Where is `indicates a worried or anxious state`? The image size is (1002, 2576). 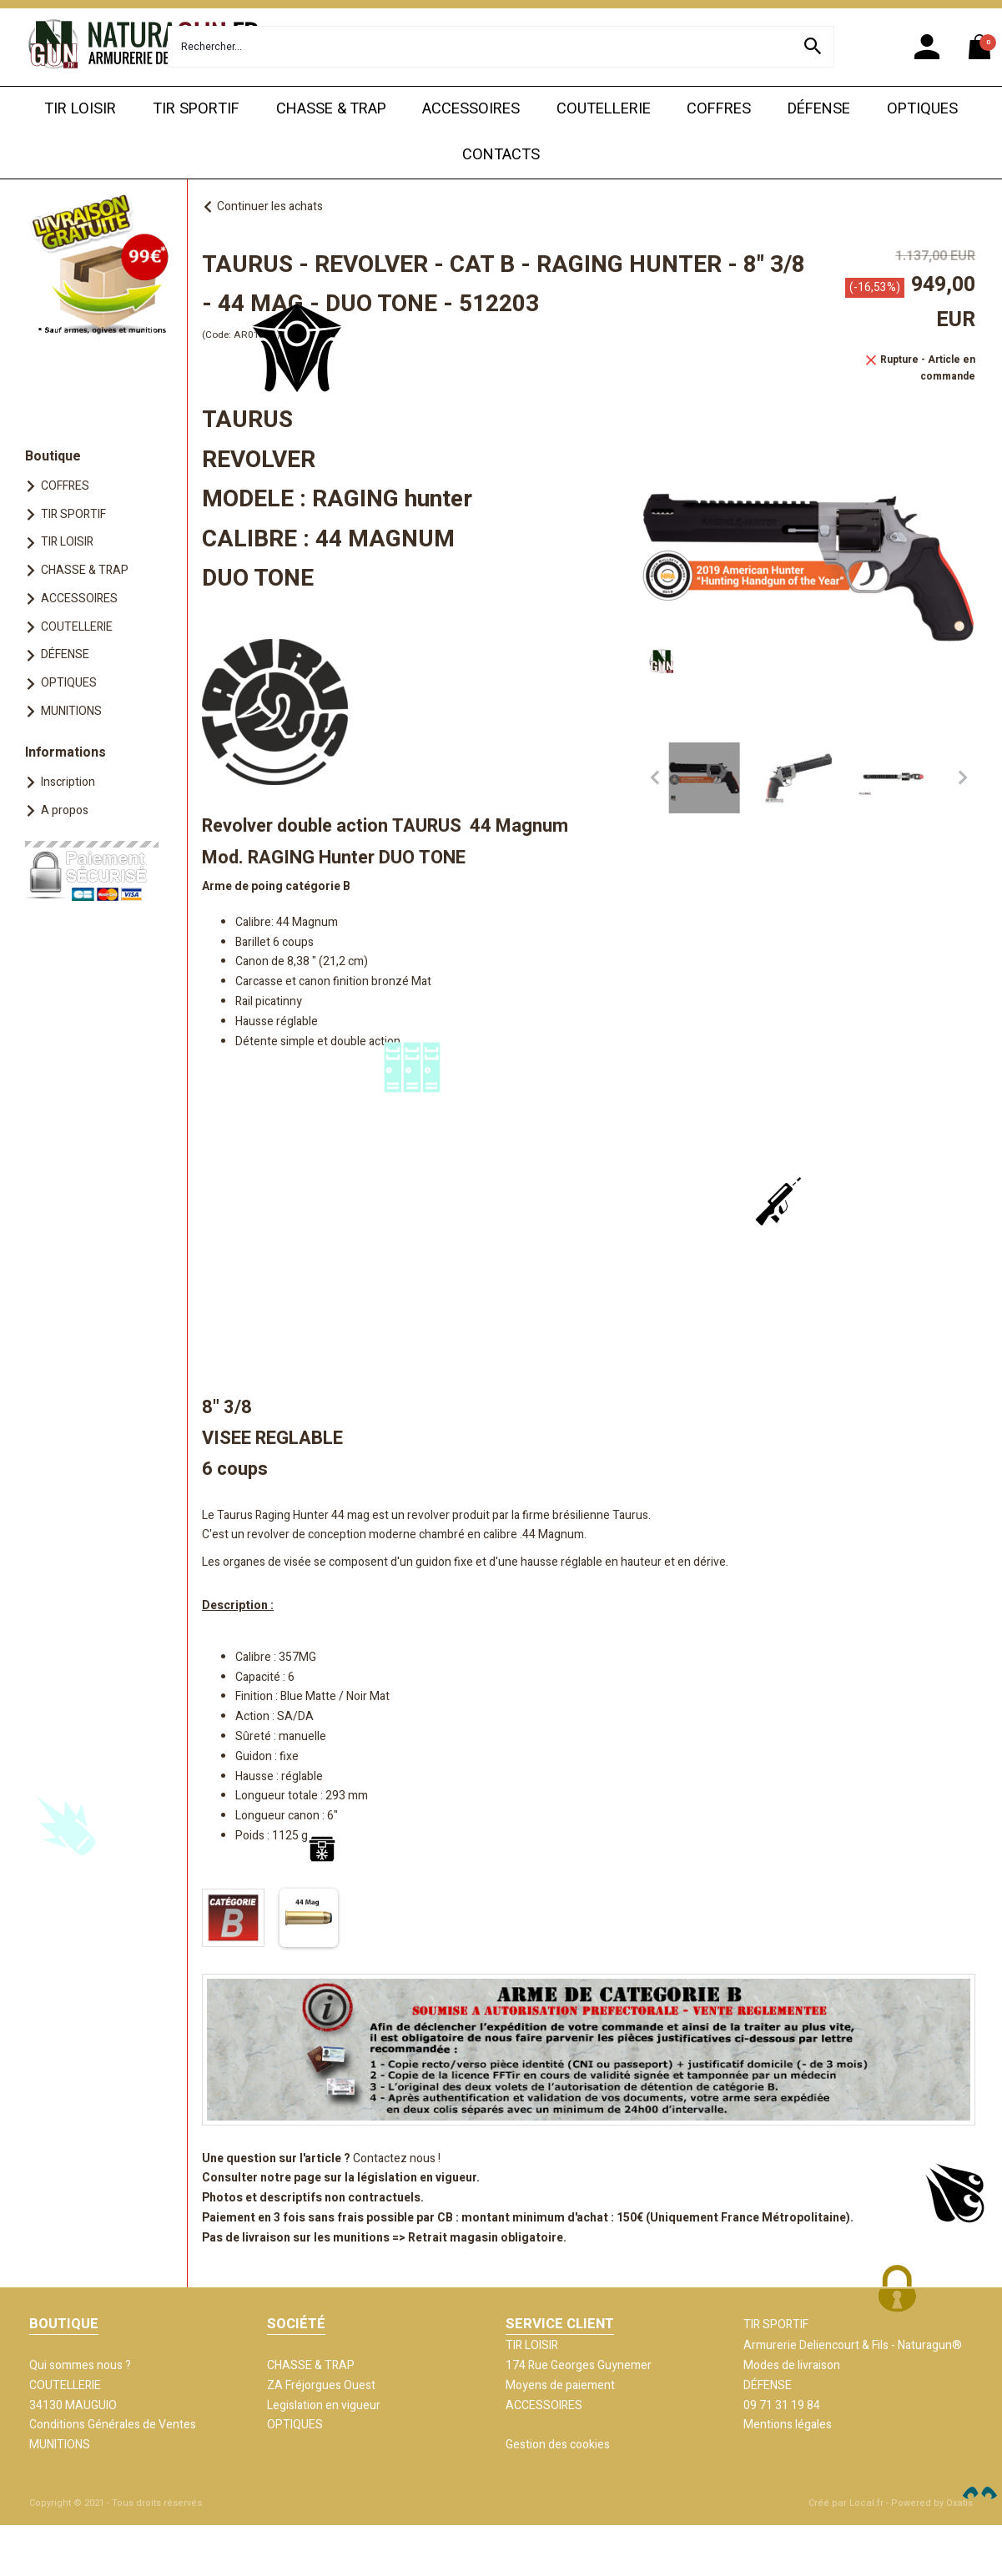 indicates a worried or anxious state is located at coordinates (979, 2494).